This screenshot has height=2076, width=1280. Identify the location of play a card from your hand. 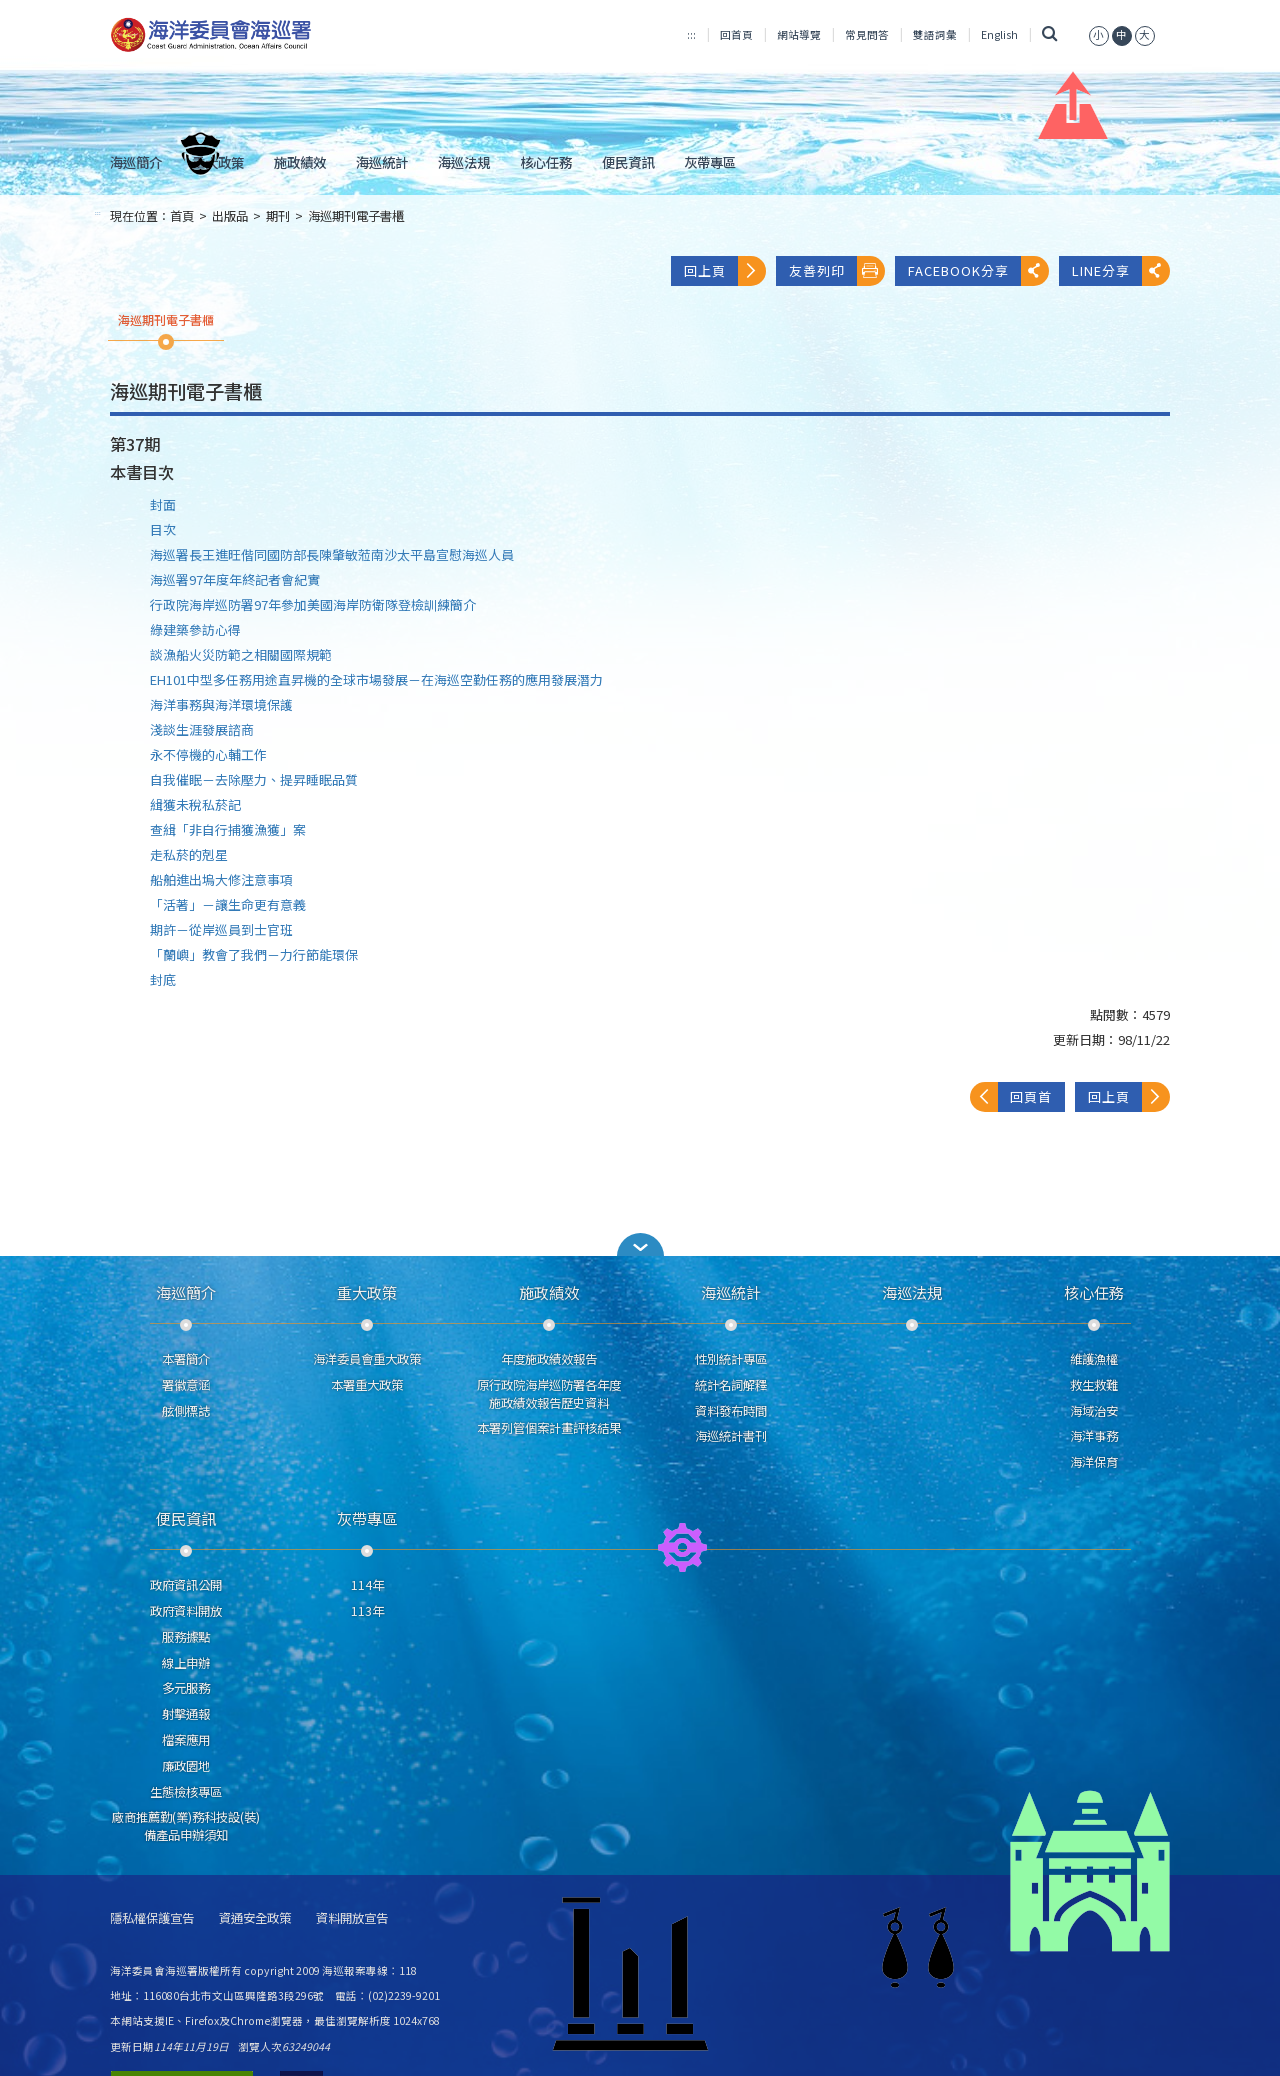
(1073, 104).